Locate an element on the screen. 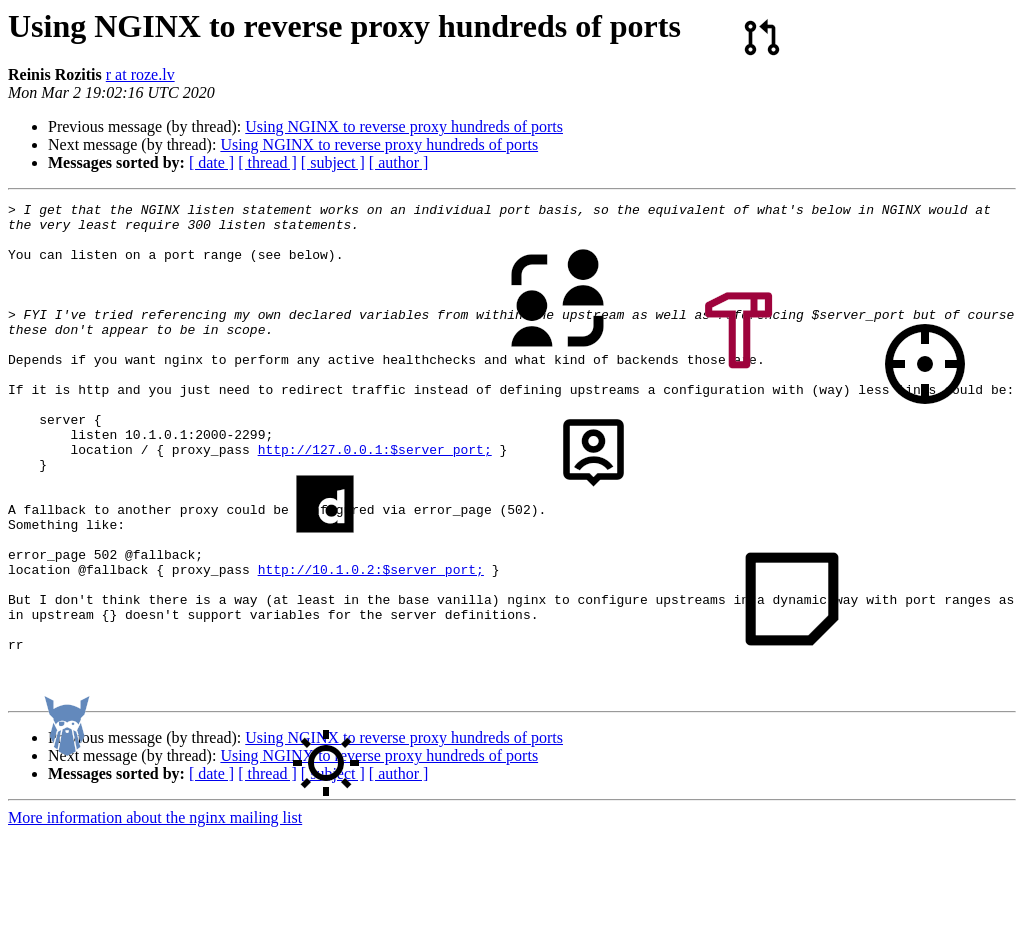 This screenshot has height=934, width=1024. view or create a git pull request is located at coordinates (762, 38).